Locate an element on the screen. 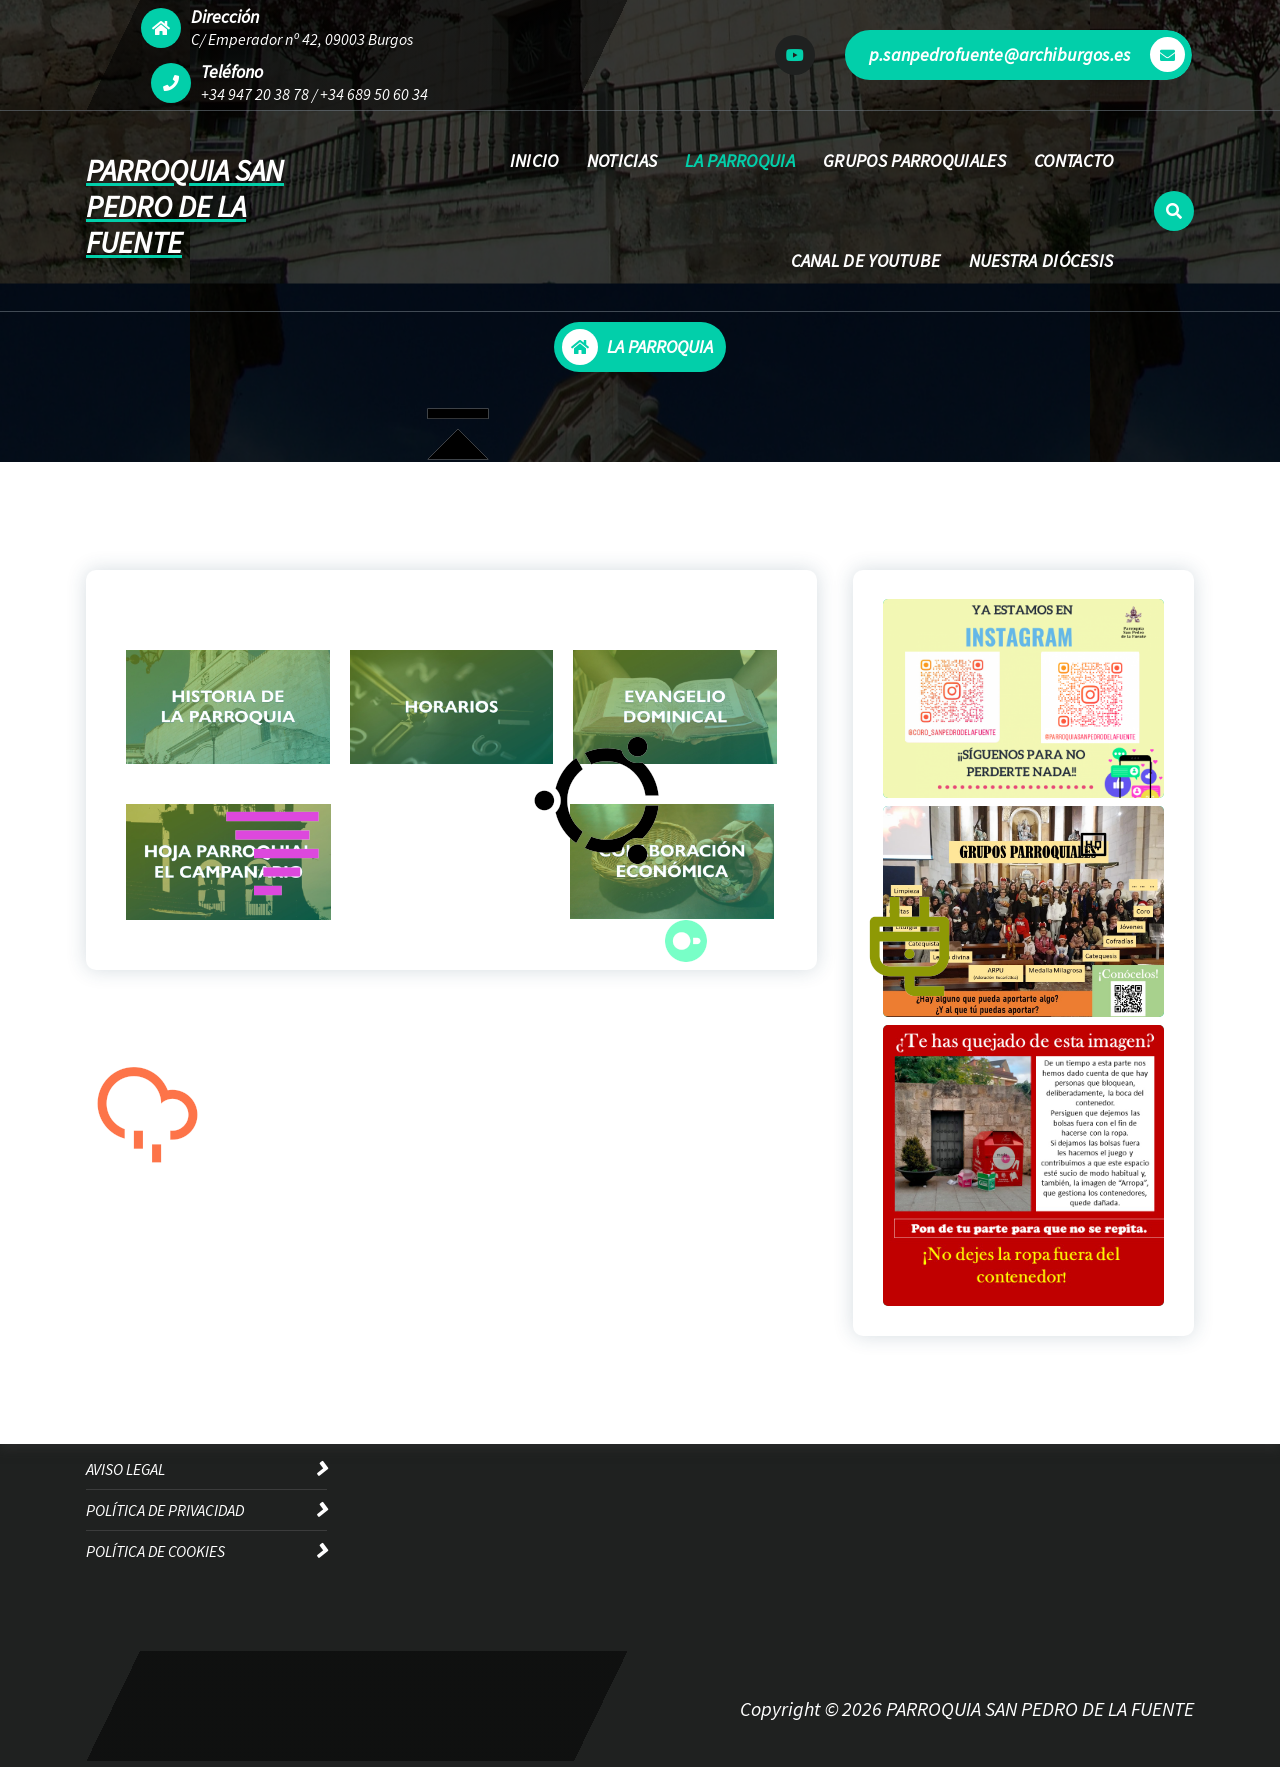 The height and width of the screenshot is (1767, 1280). indicates high quality media or streaming option is located at coordinates (1093, 844).